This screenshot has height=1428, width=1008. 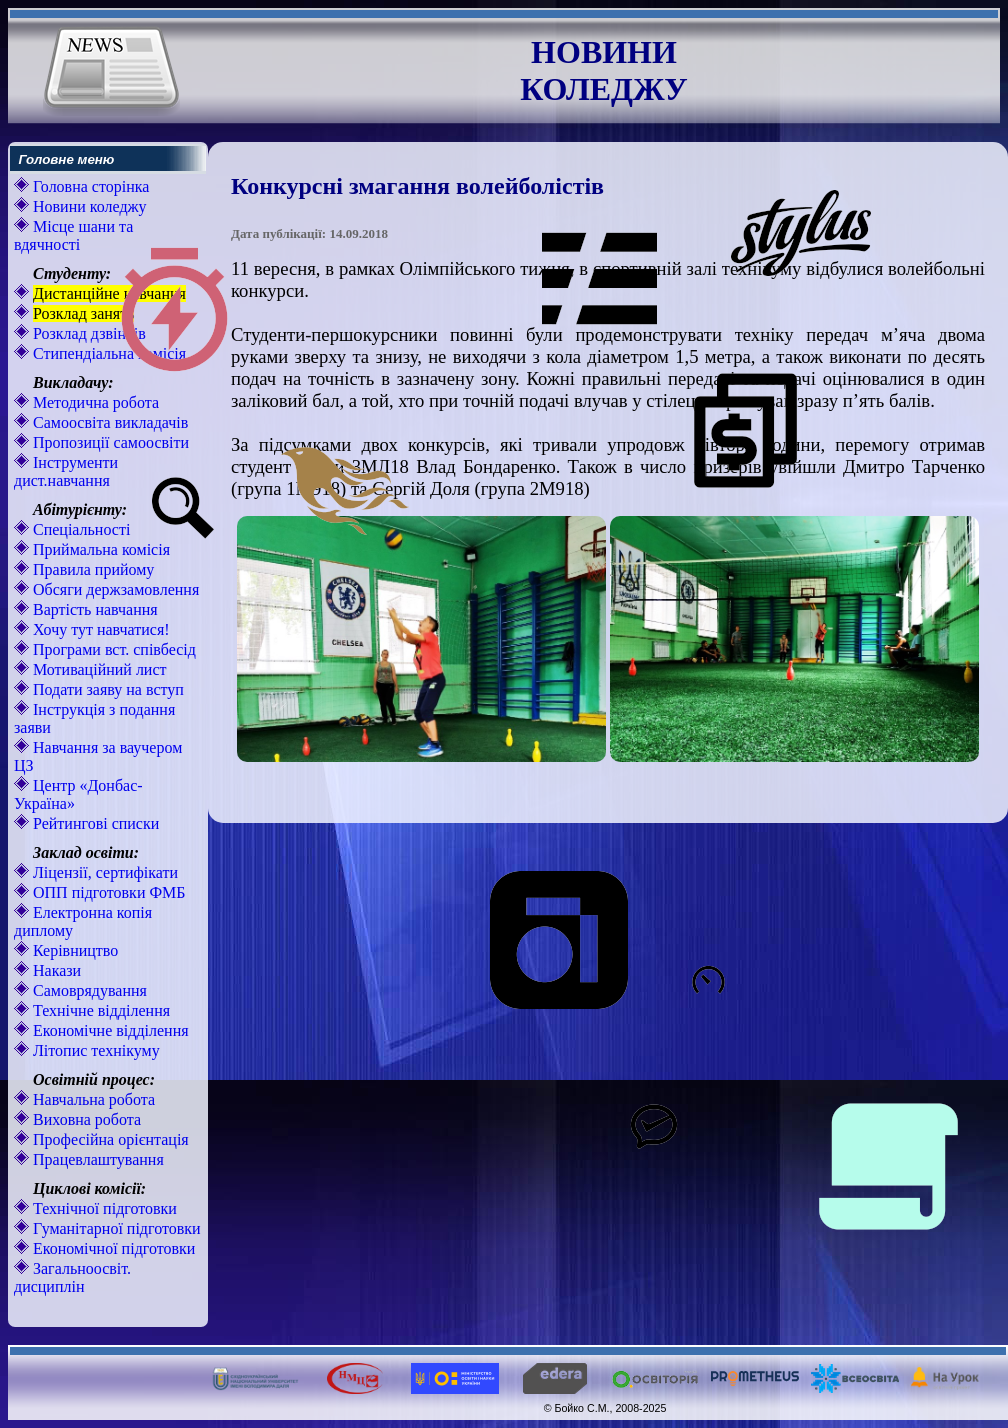 What do you see at coordinates (174, 312) in the screenshot?
I see `set a quick timer or speed countdown` at bounding box center [174, 312].